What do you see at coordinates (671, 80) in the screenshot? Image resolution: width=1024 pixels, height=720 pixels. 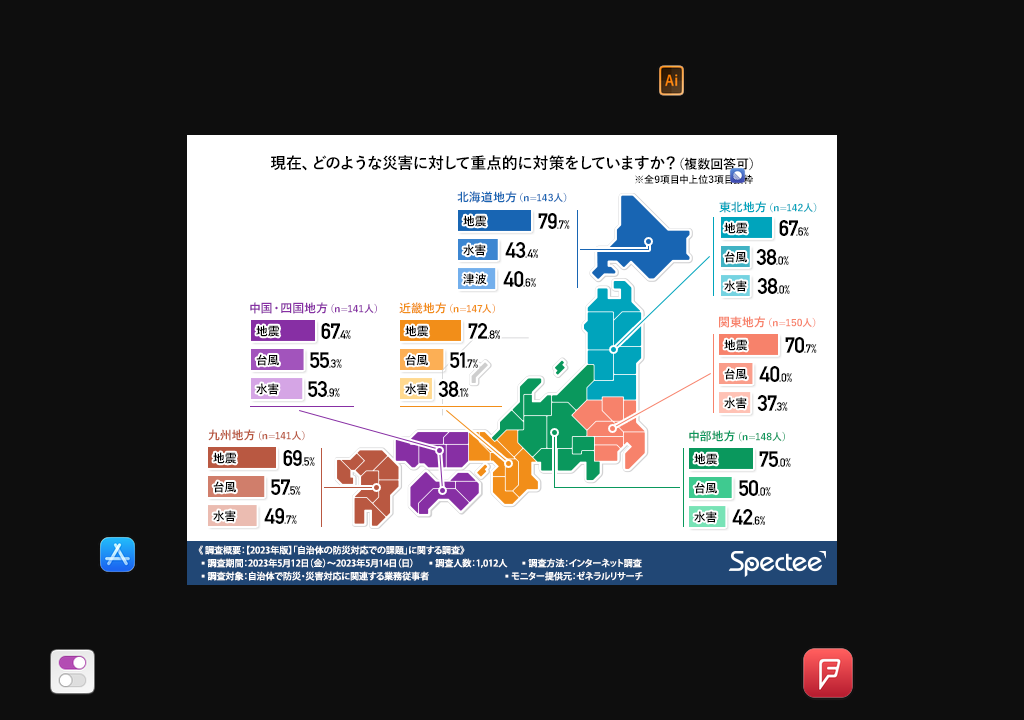 I see `open an Adobe Illustrator file` at bounding box center [671, 80].